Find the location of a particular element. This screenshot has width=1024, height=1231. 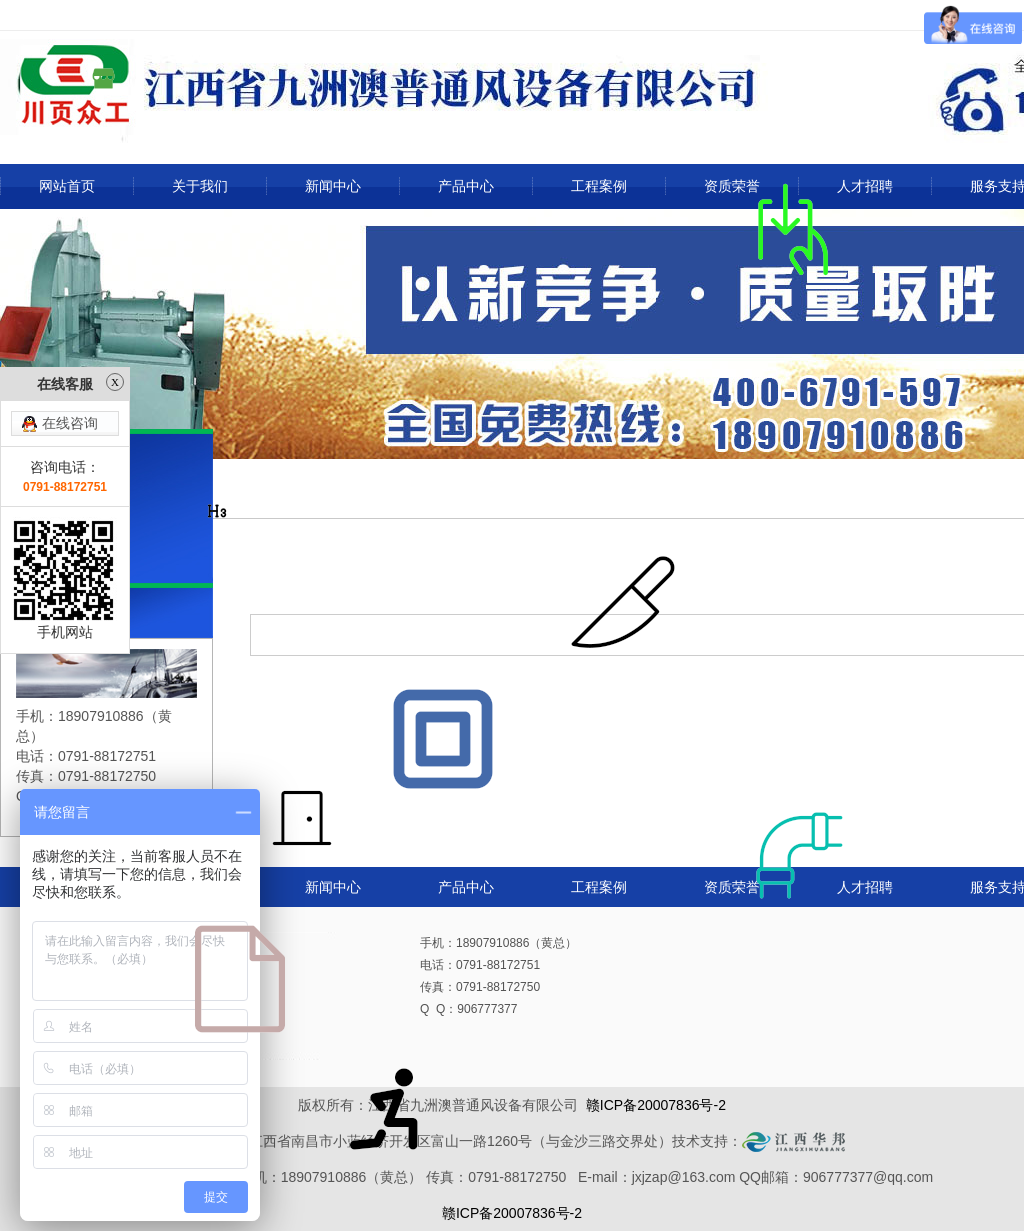

view box model or layout properties is located at coordinates (443, 739).